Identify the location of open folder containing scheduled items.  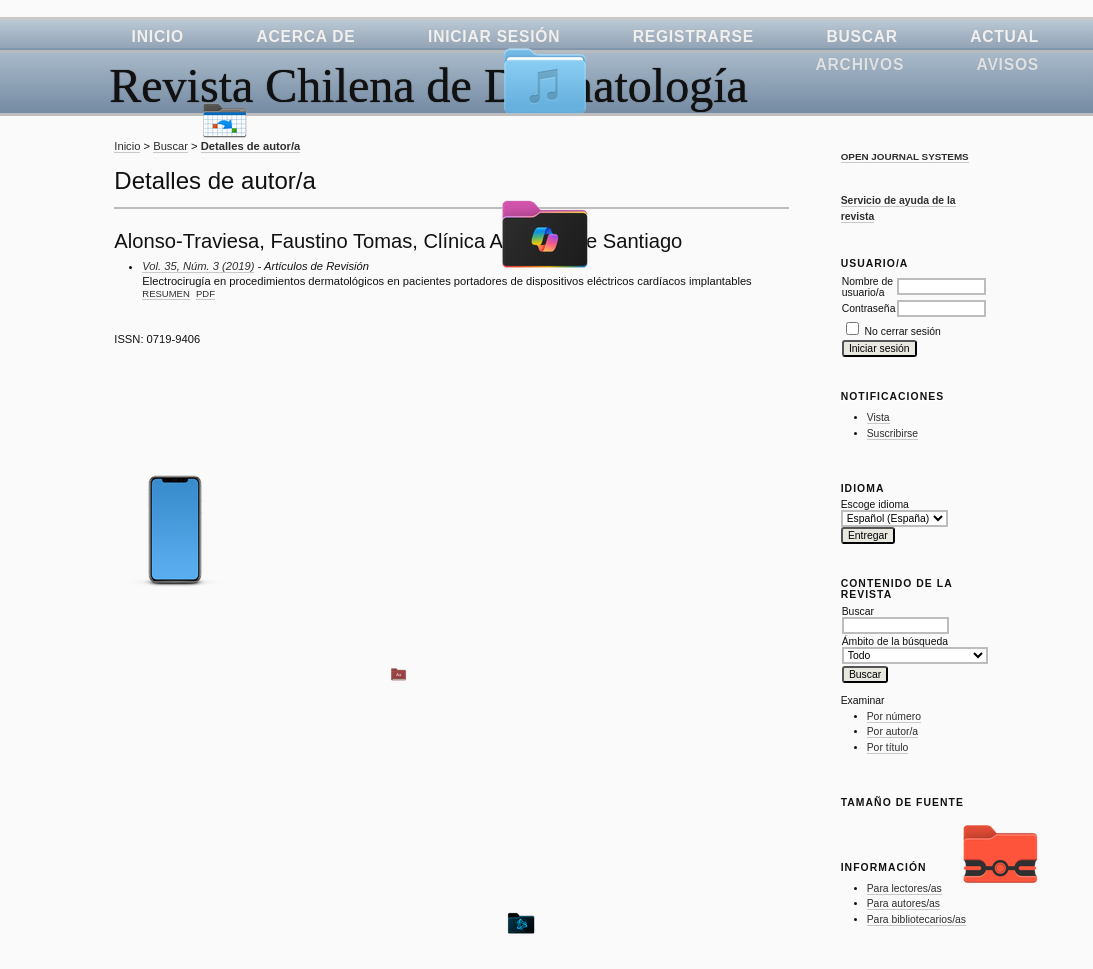
(224, 121).